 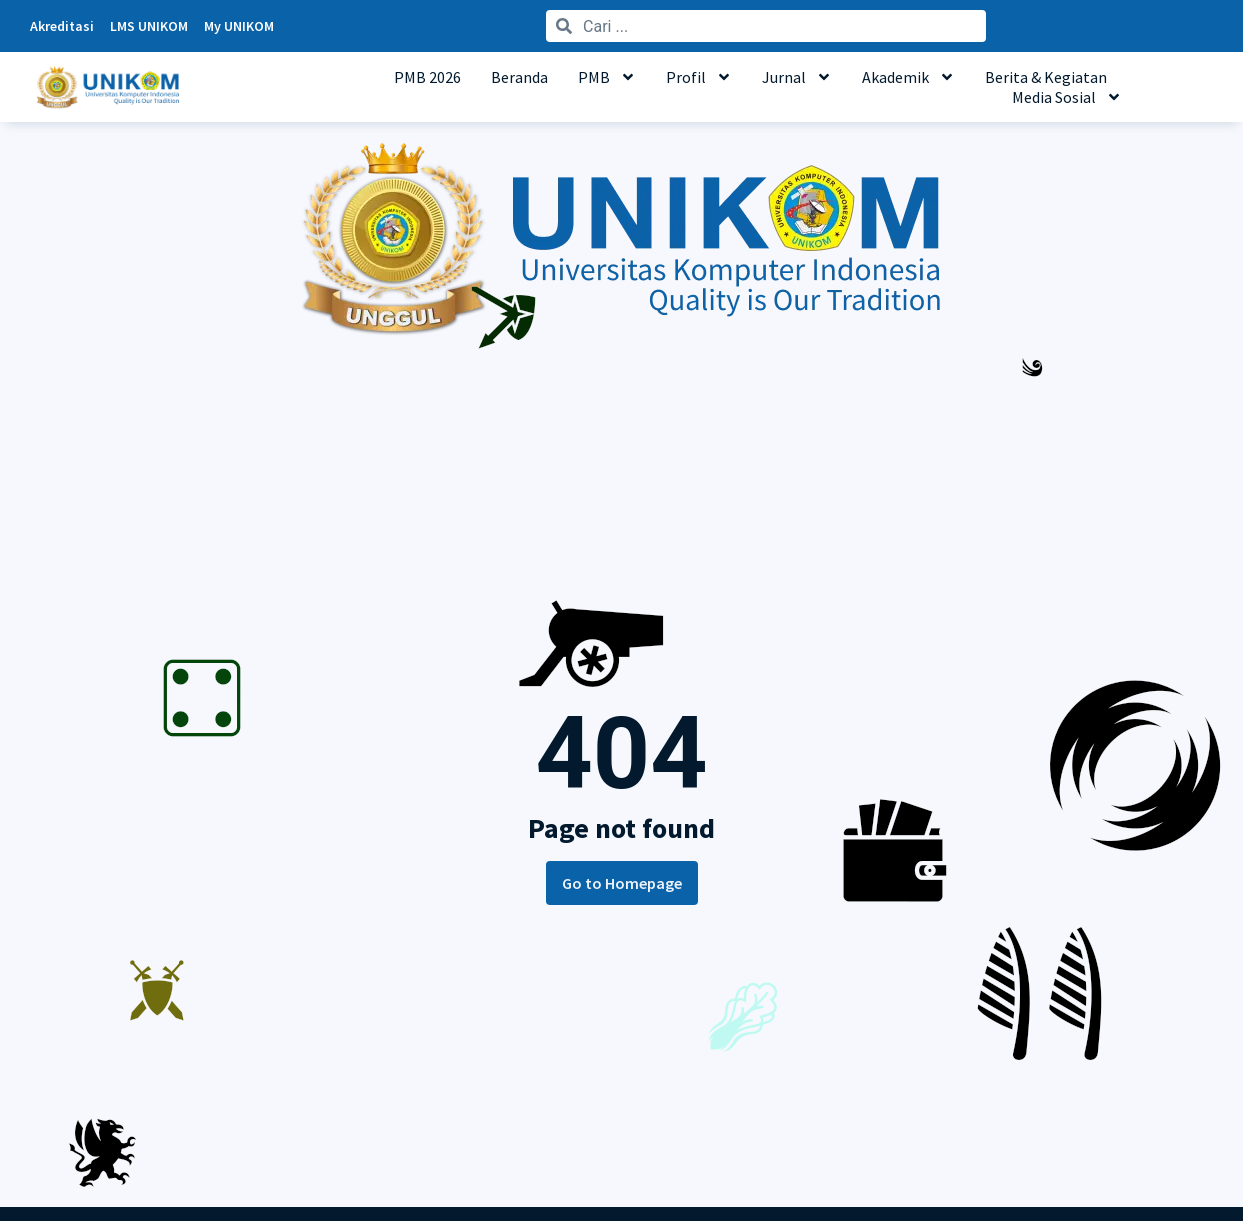 I want to click on access your wallet or payment methods, so click(x=893, y=852).